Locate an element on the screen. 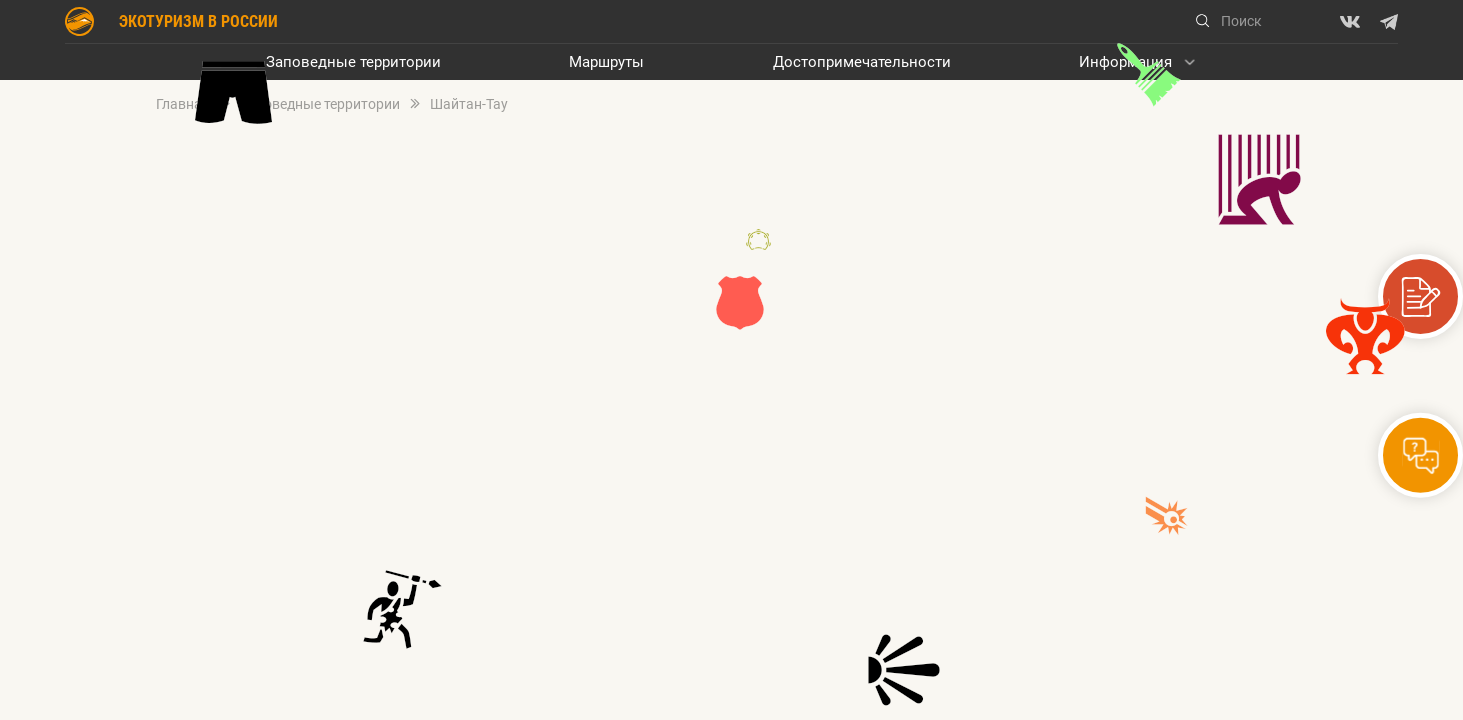 This screenshot has height=720, width=1463. access musical instruments or percussion sounds is located at coordinates (758, 239).